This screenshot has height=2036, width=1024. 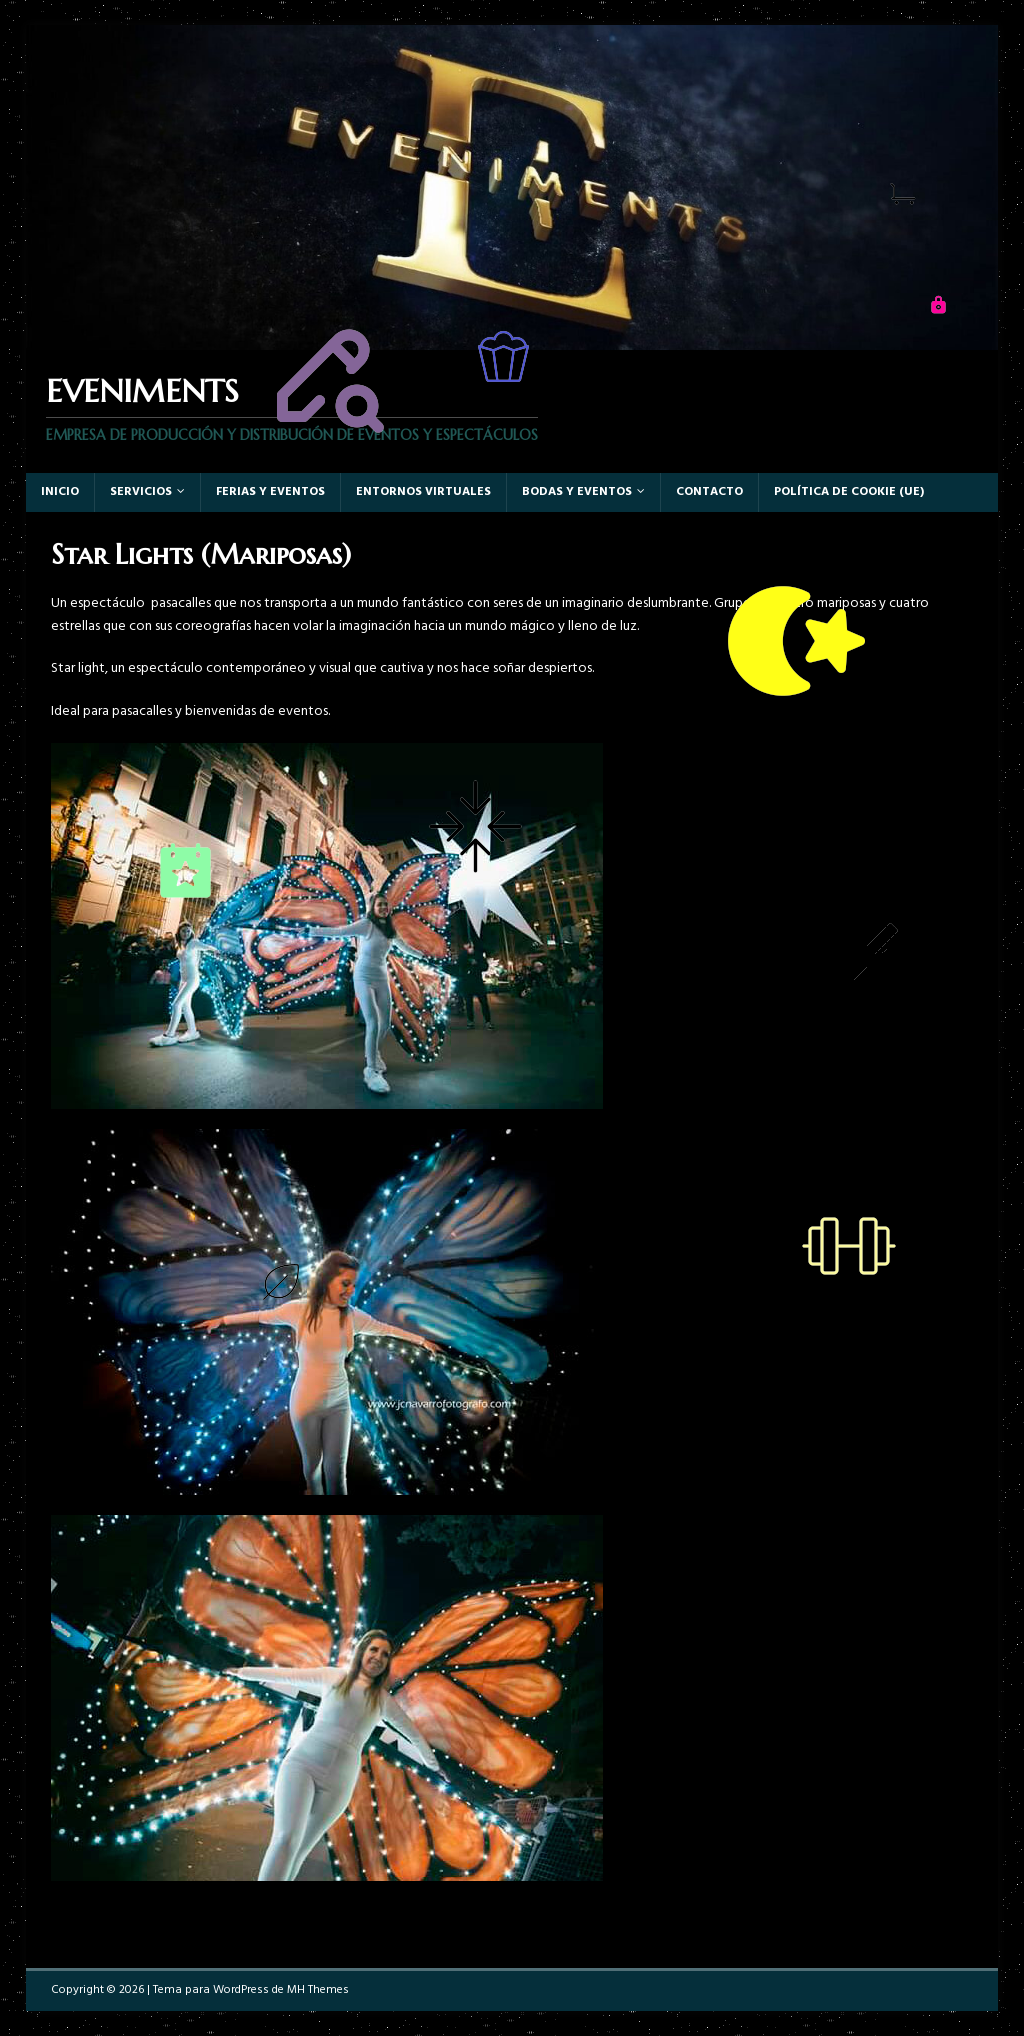 I want to click on indicates Islamic religious content or settings, so click(x=792, y=641).